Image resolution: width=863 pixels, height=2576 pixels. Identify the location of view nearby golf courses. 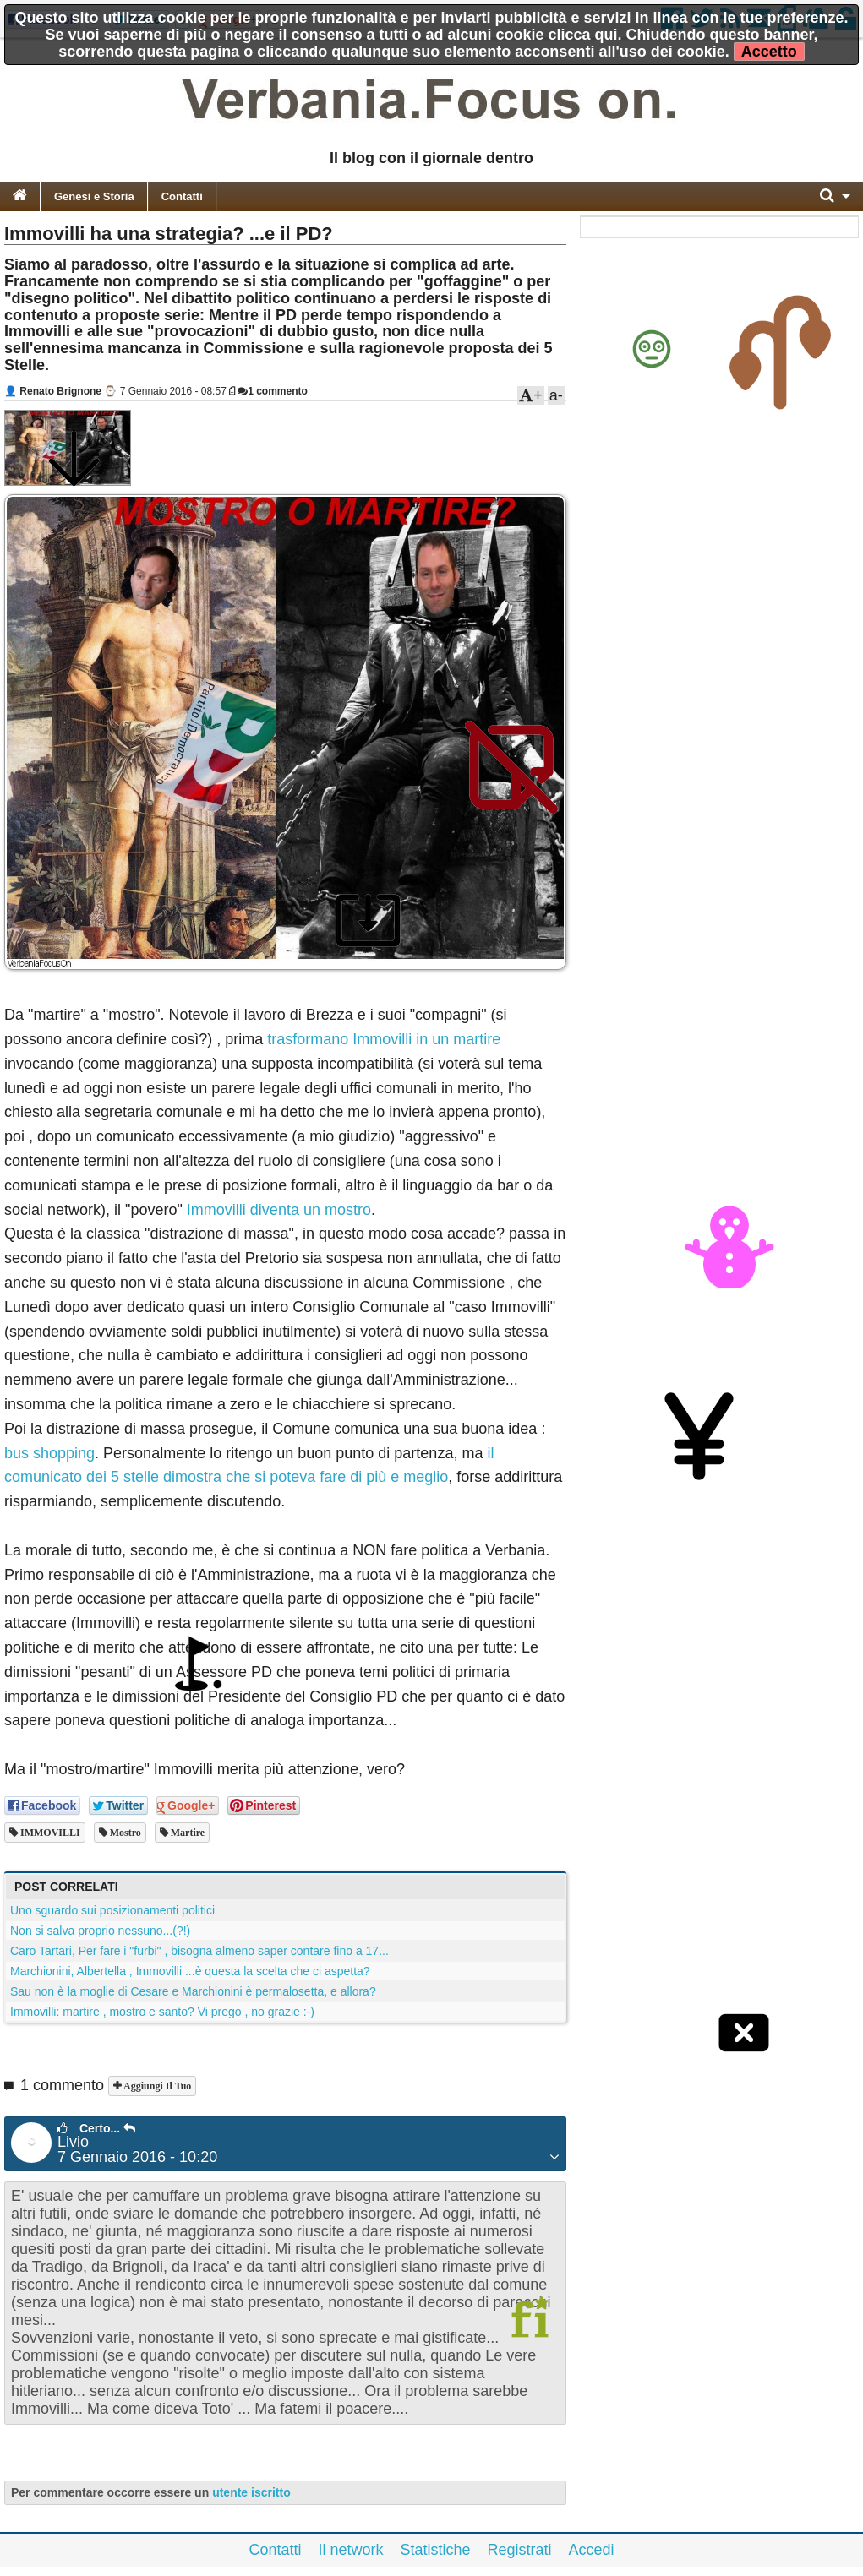
(197, 1664).